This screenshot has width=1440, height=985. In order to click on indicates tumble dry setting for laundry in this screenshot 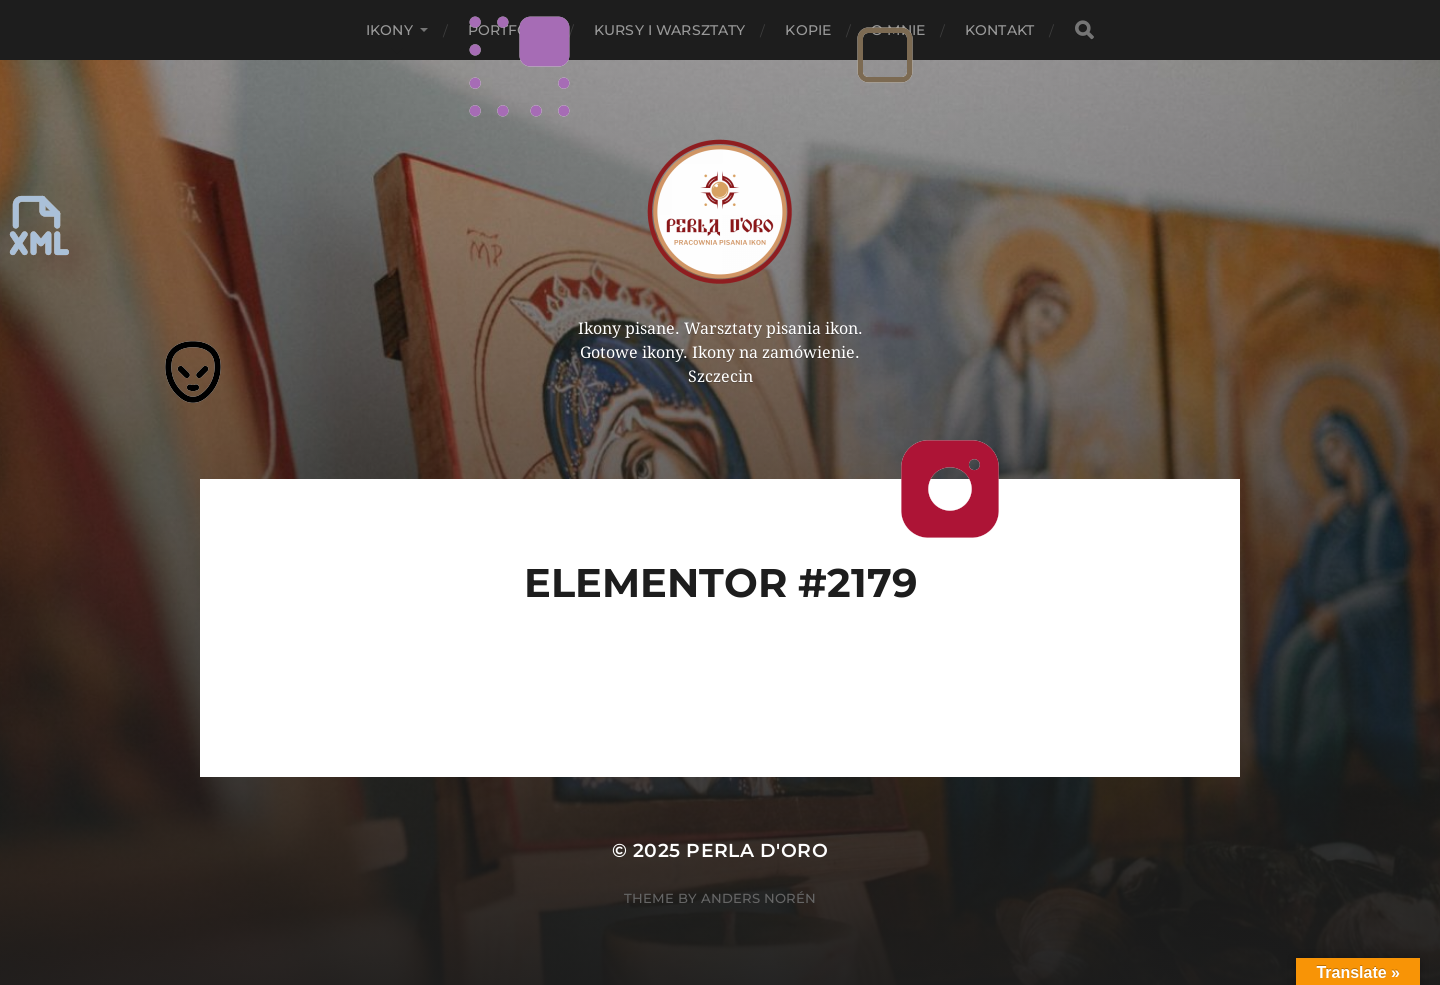, I will do `click(885, 55)`.